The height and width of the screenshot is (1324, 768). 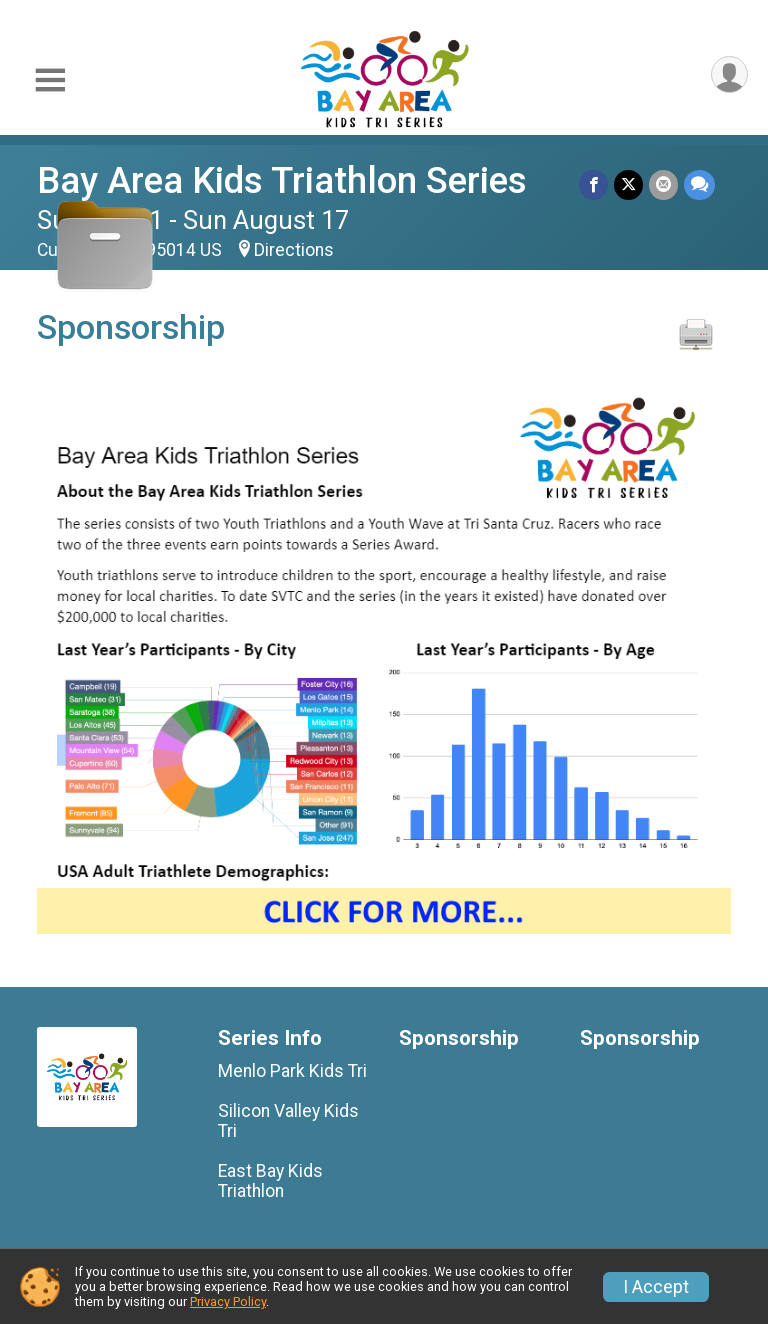 I want to click on connect to a network printer, so click(x=696, y=335).